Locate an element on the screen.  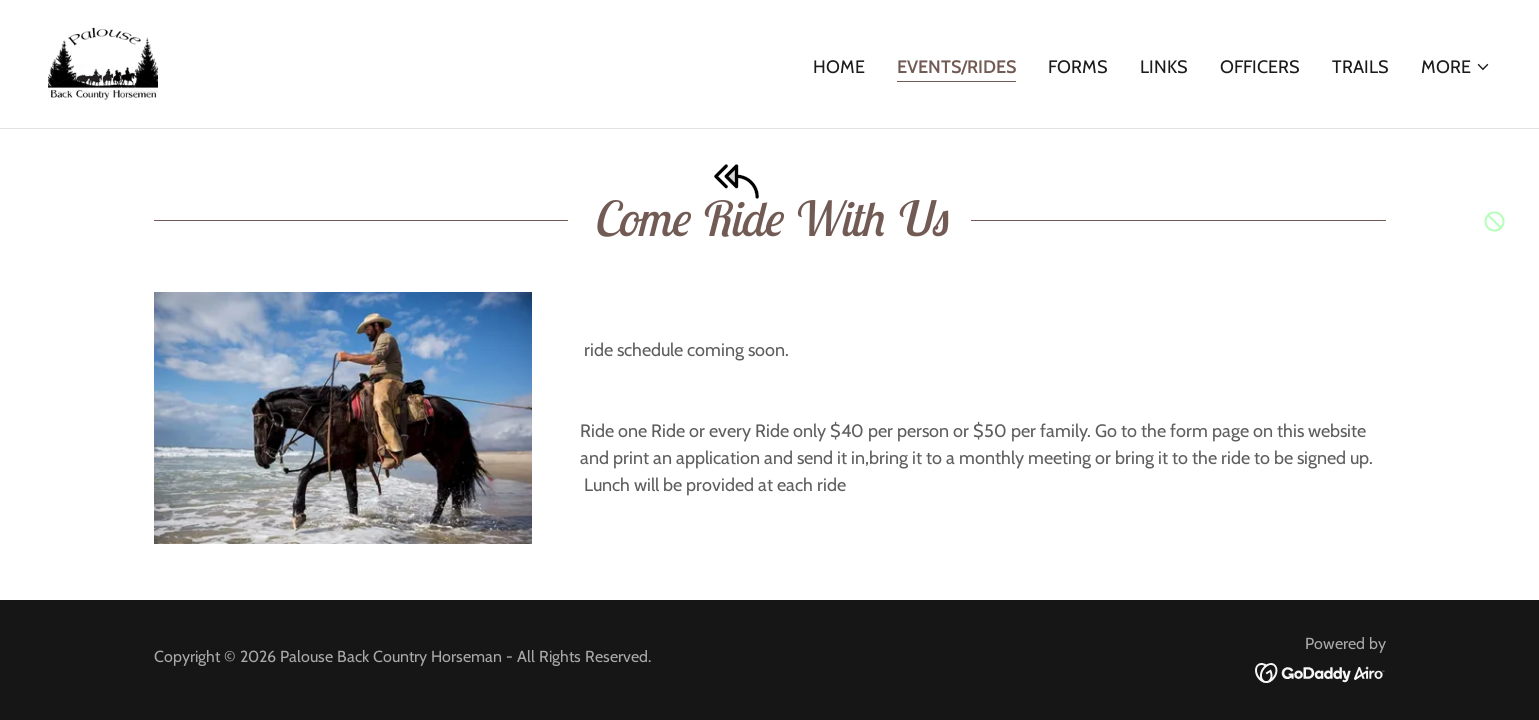
reply all to a message or email is located at coordinates (736, 181).